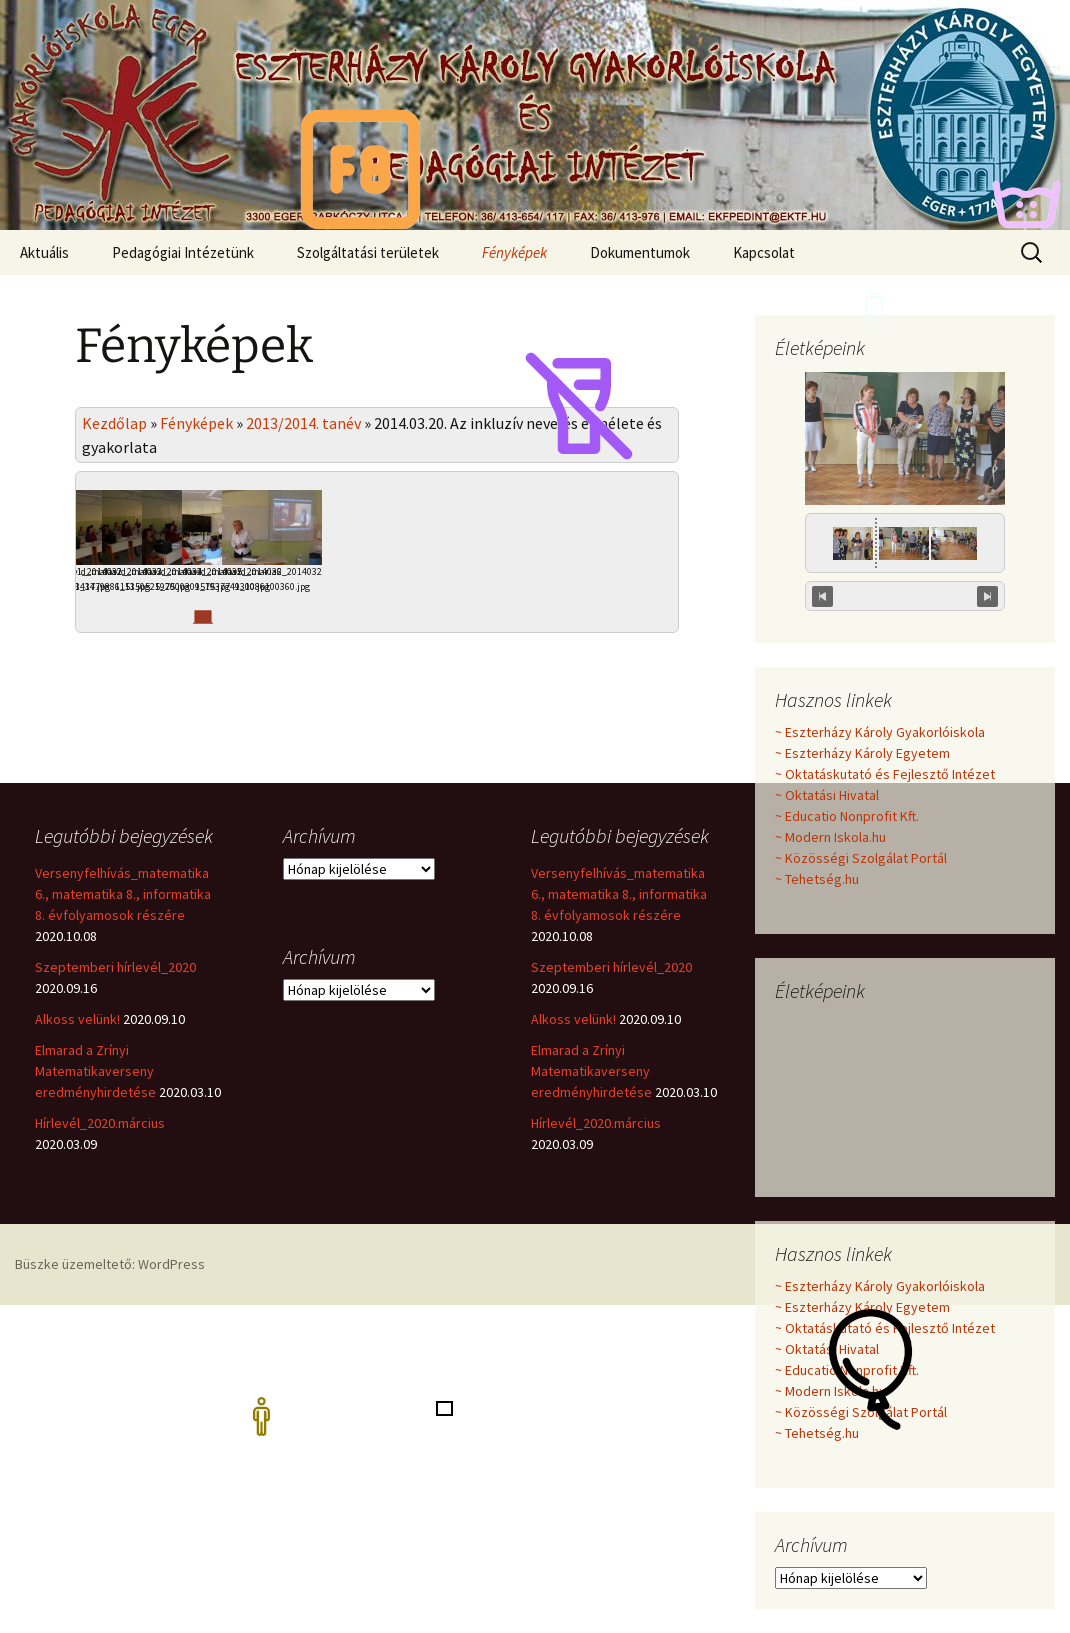 The height and width of the screenshot is (1633, 1070). I want to click on select function key F8, so click(360, 169).